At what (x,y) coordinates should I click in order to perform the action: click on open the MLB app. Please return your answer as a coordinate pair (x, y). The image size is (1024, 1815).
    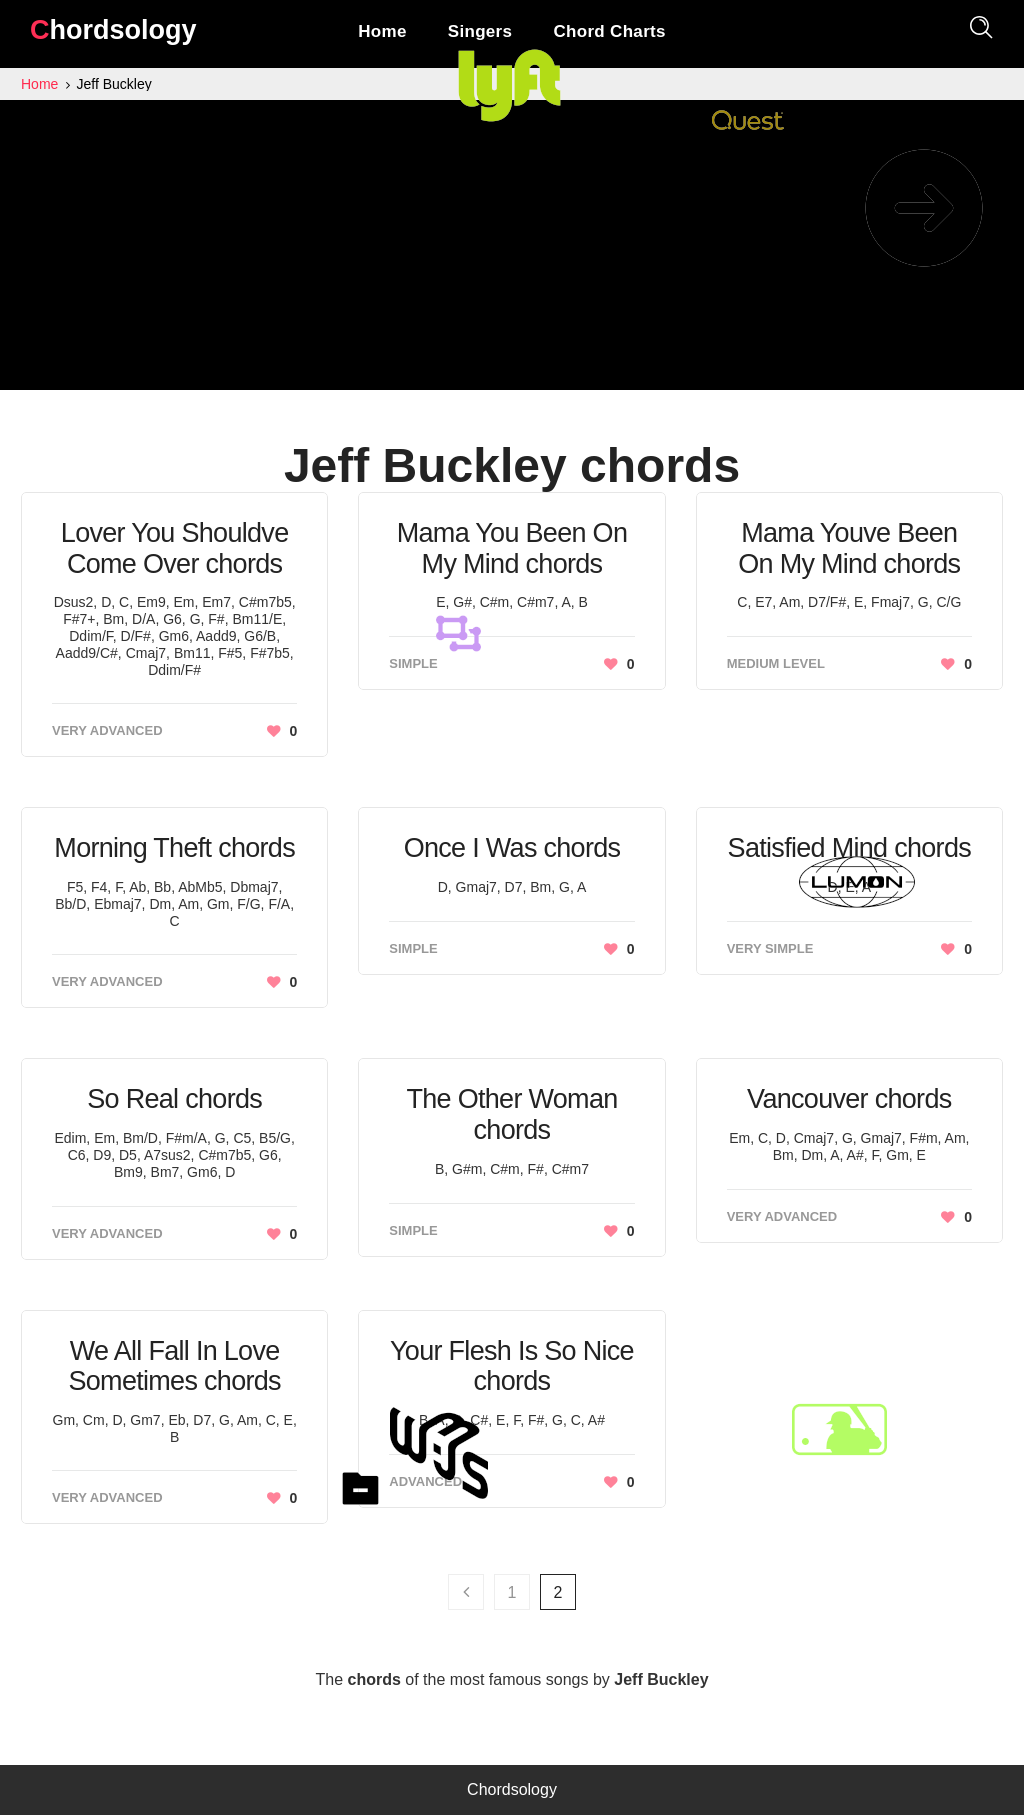
    Looking at the image, I should click on (839, 1429).